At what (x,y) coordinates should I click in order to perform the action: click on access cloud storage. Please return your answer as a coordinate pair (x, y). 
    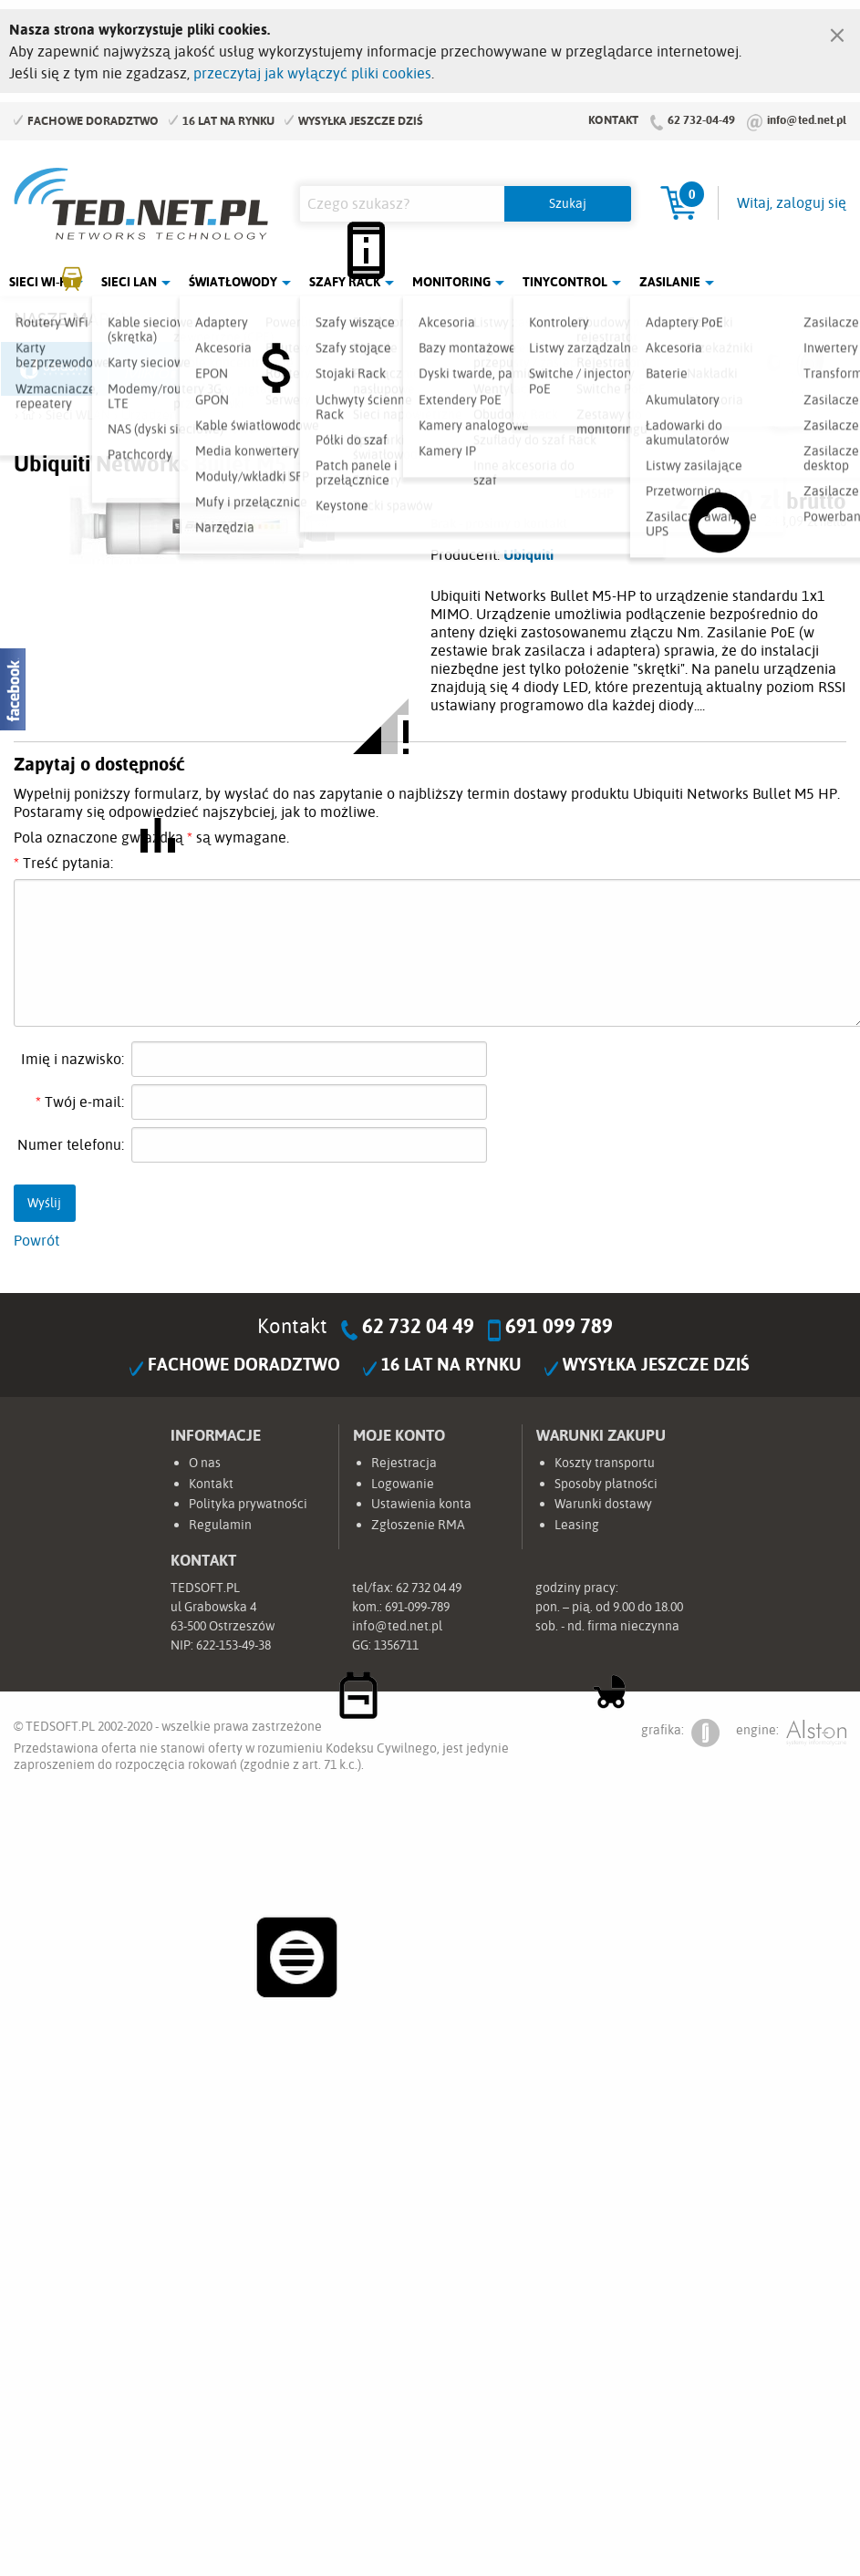
    Looking at the image, I should click on (720, 522).